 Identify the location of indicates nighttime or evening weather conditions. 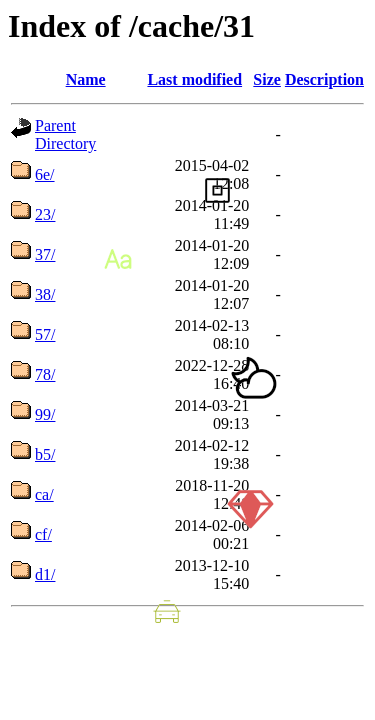
(253, 380).